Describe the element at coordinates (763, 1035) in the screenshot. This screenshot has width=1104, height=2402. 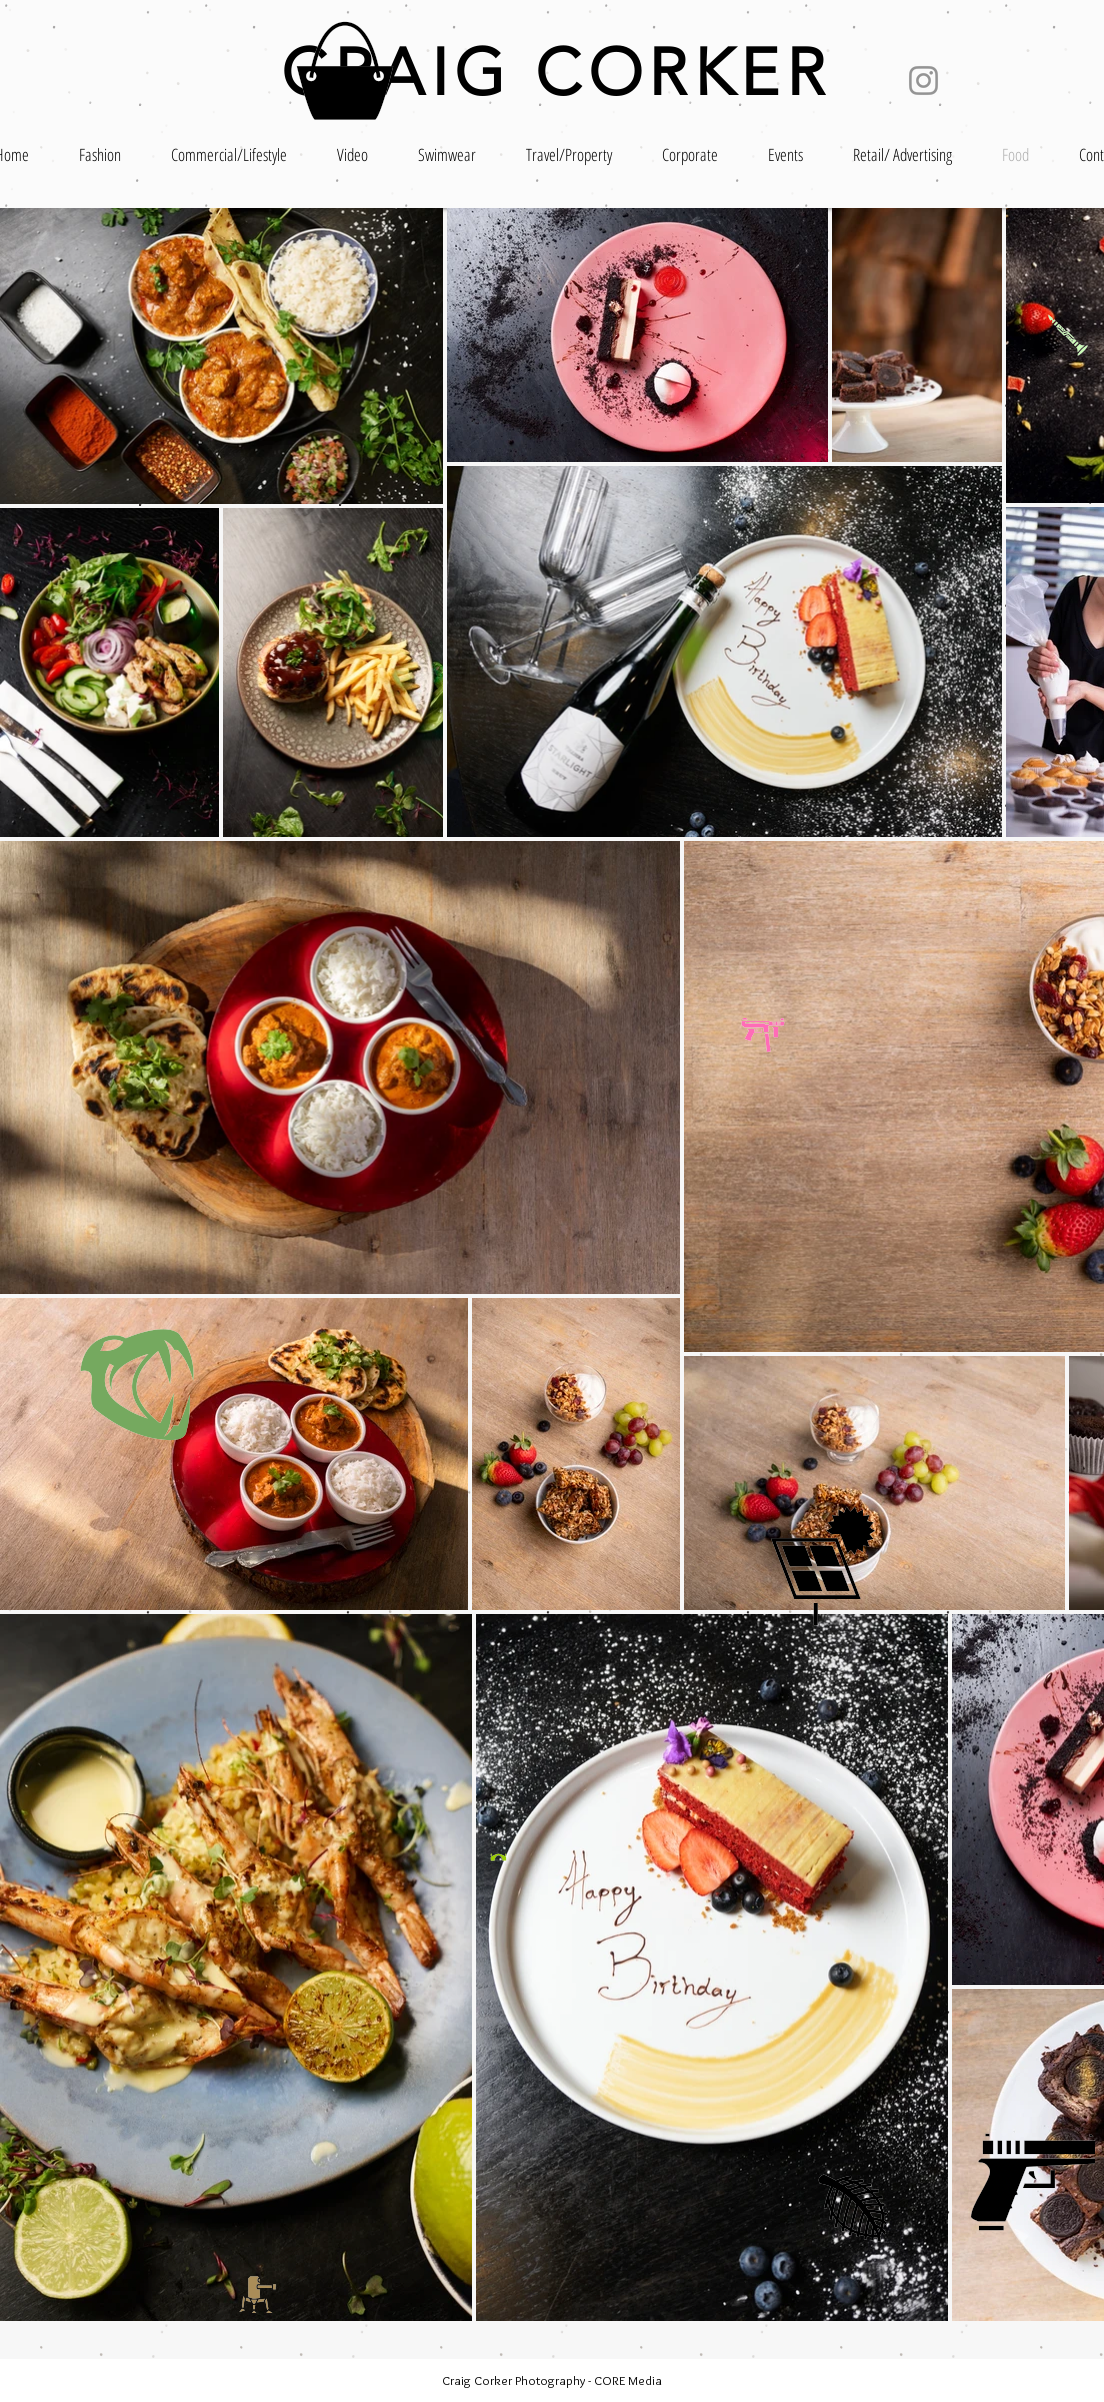
I see `select submachine gun weapon in game inventory` at that location.